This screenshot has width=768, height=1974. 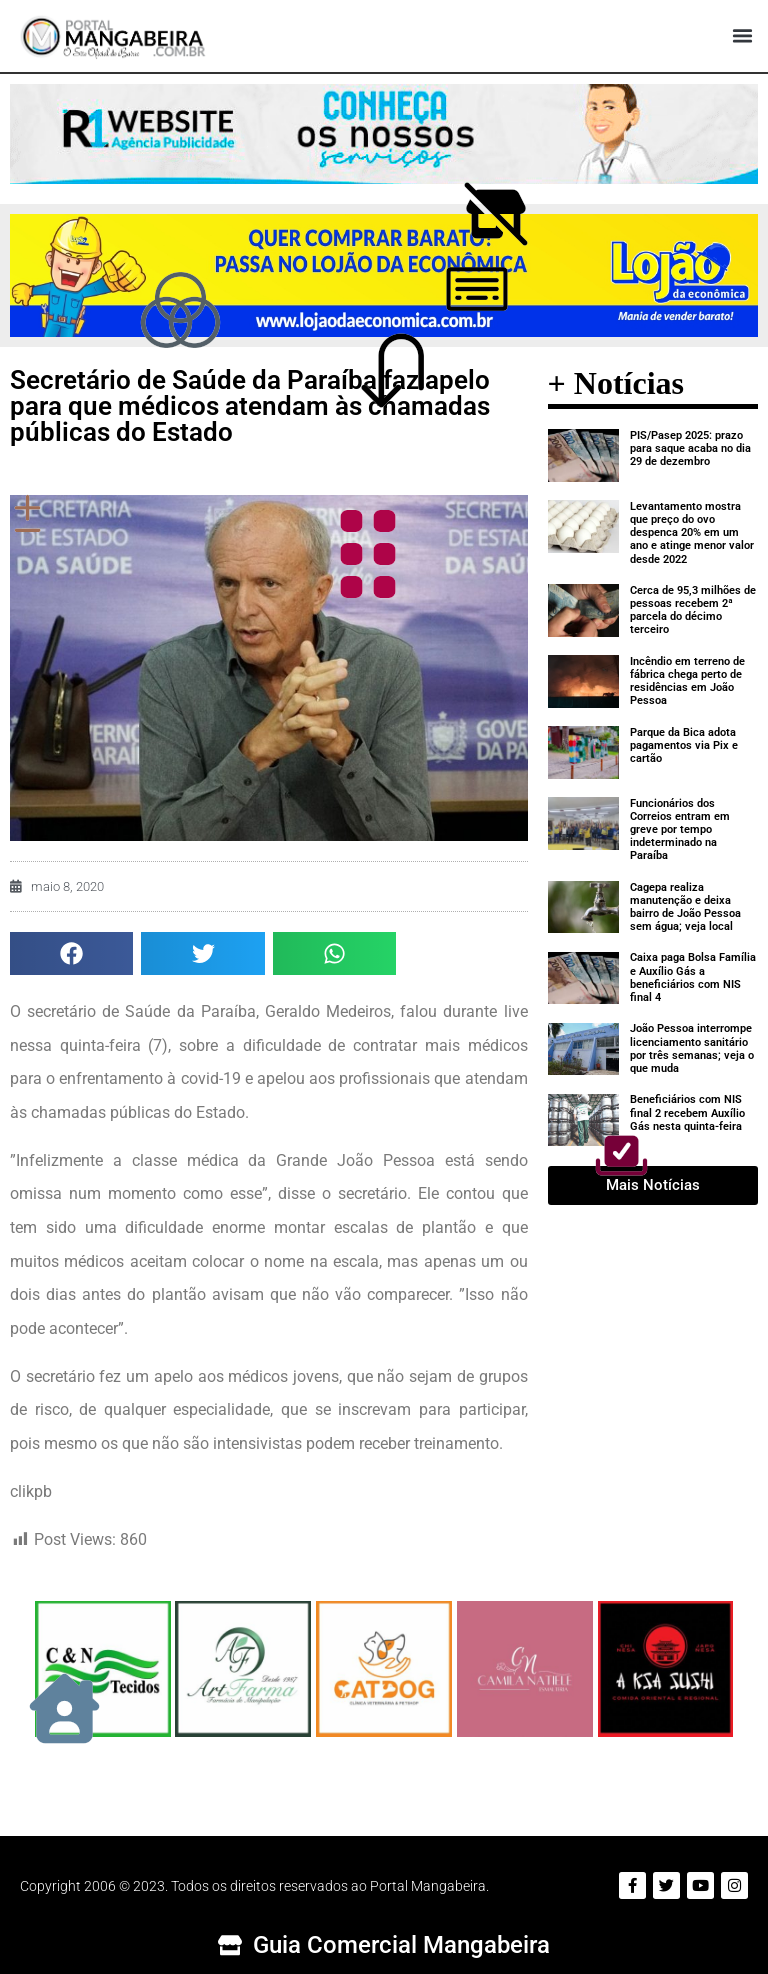 I want to click on undo or go back to previous state, so click(x=395, y=370).